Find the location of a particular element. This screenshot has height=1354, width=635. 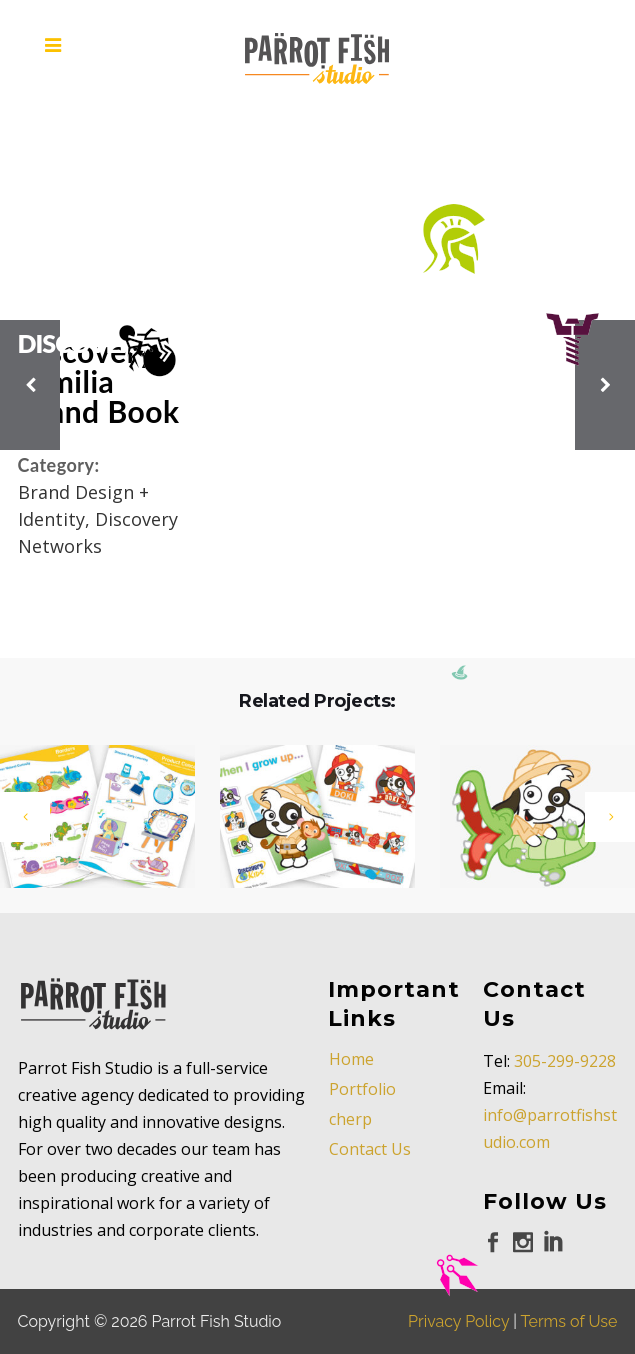

indicates electrical or energy-based attack is located at coordinates (147, 350).